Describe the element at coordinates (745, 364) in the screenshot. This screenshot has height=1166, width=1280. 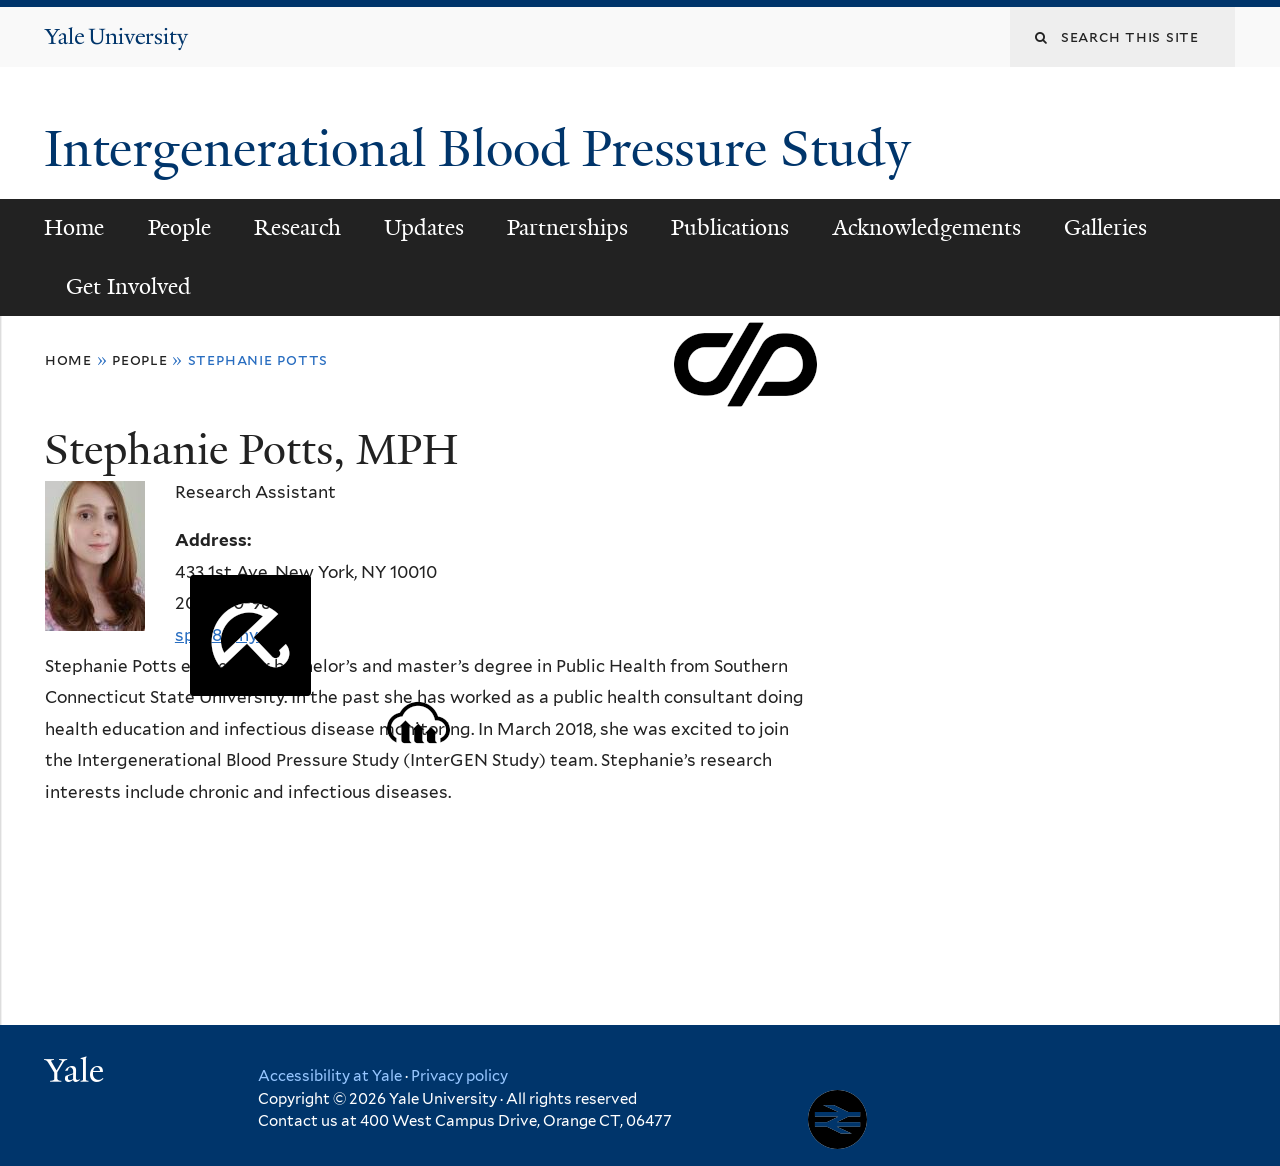
I see `visit pronouns.page website` at that location.